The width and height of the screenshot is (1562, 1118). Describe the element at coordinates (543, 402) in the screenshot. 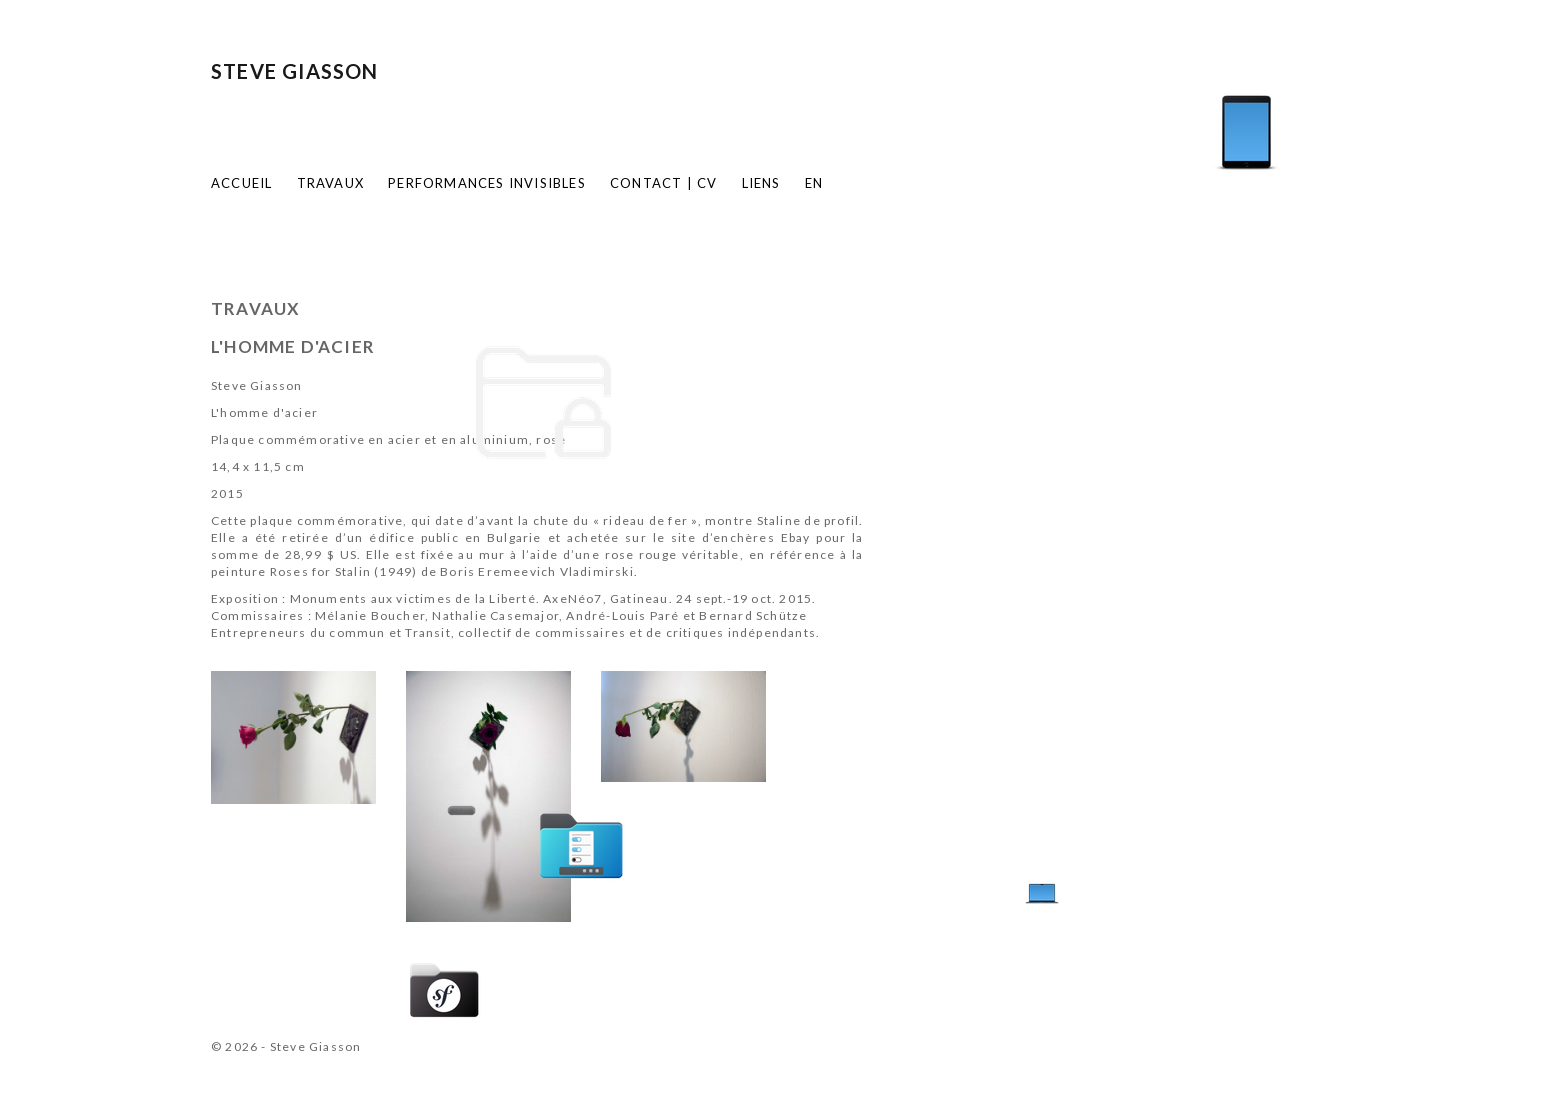

I see `access encrypted vault storage` at that location.